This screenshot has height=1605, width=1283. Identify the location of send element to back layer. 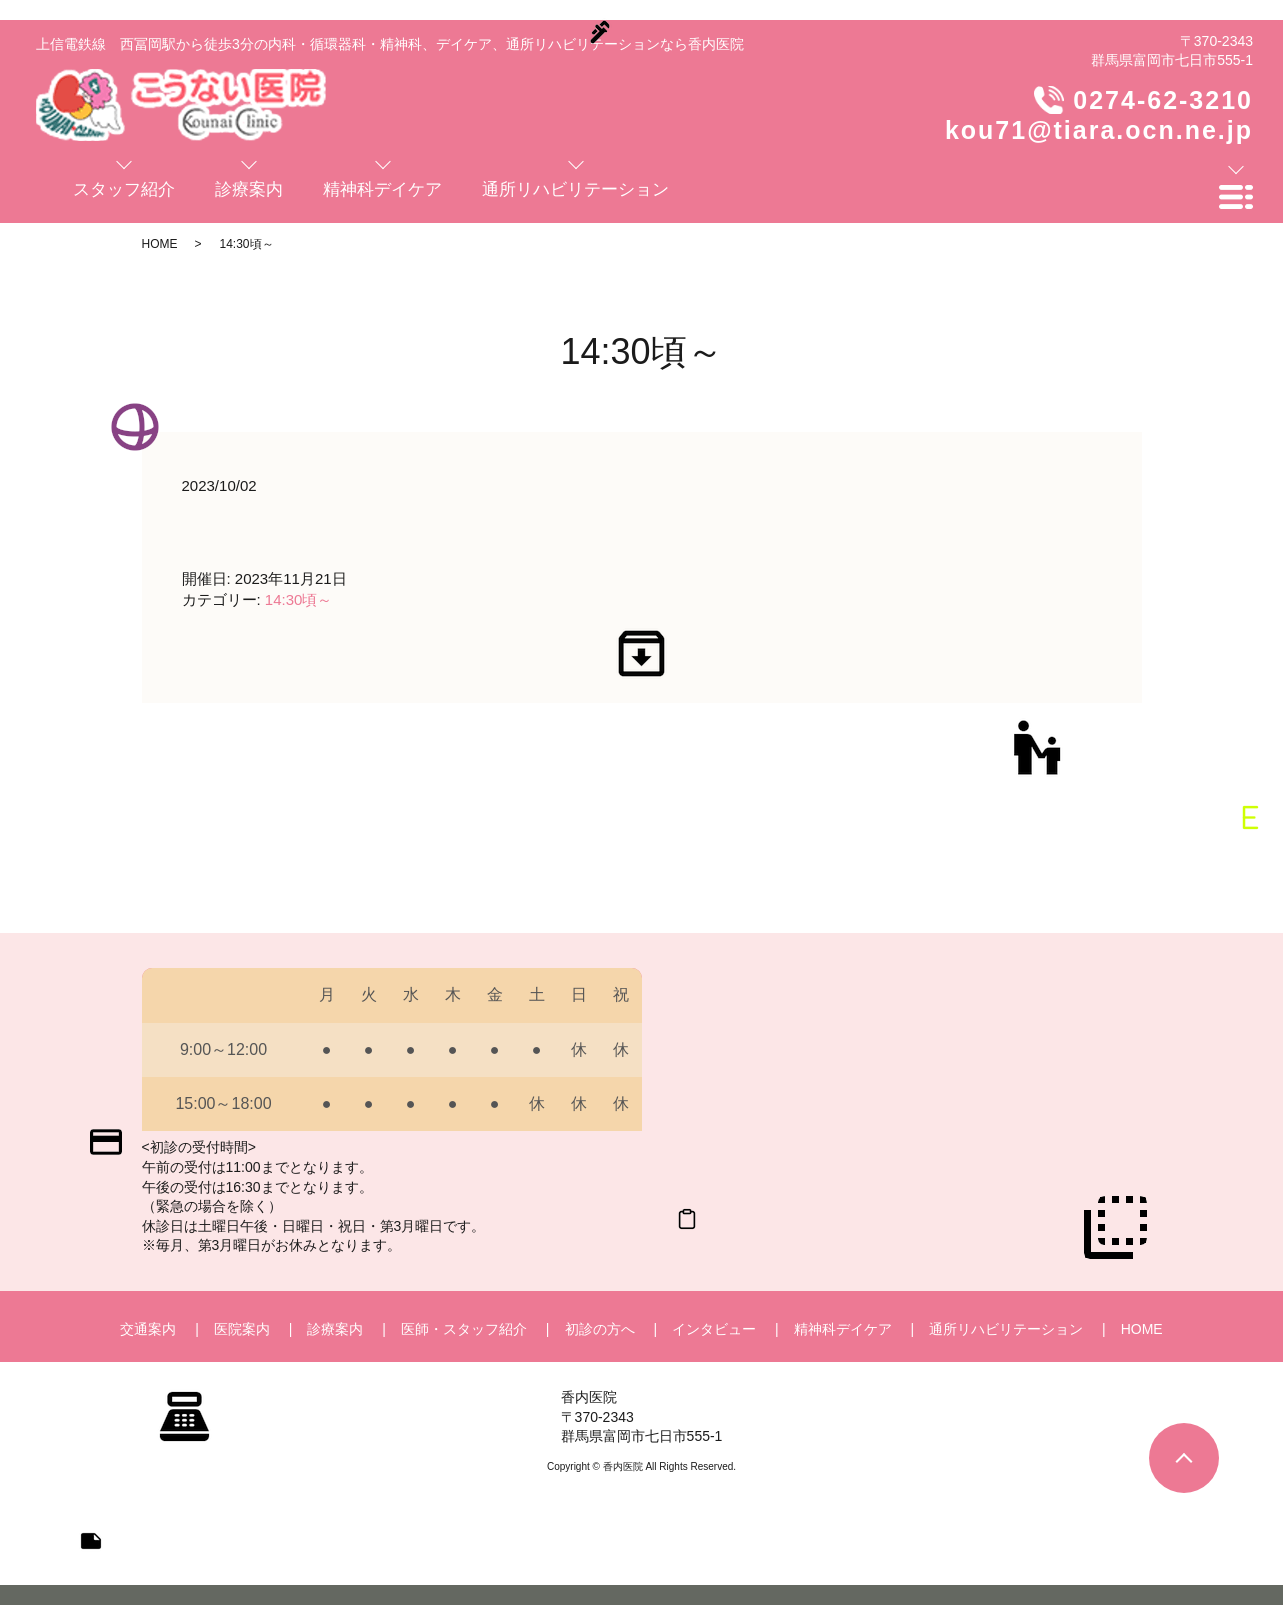
(1115, 1227).